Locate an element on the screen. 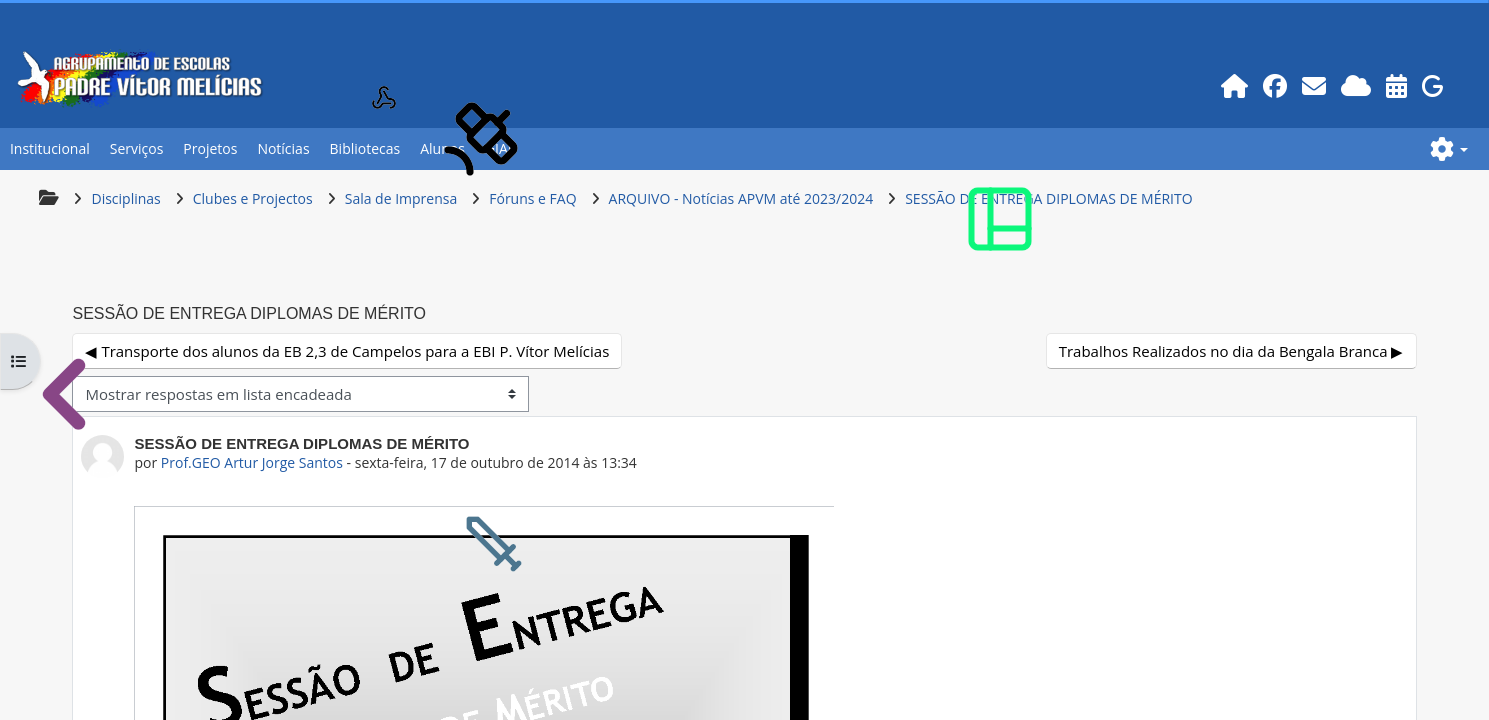  access weapons or combat features is located at coordinates (494, 544).